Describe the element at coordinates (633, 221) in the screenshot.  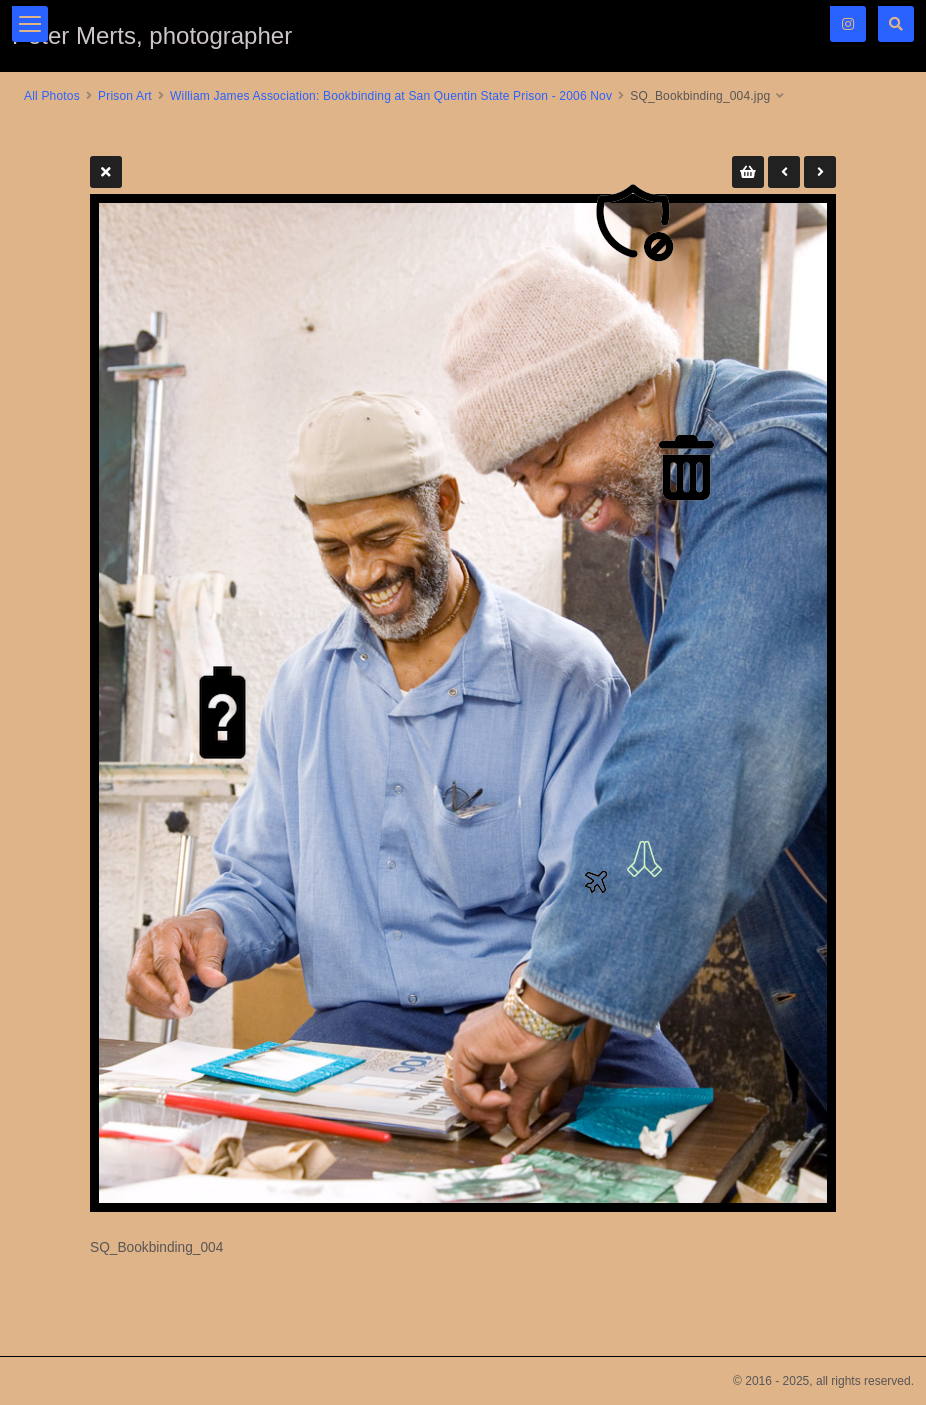
I see `cancel or disable security protection` at that location.